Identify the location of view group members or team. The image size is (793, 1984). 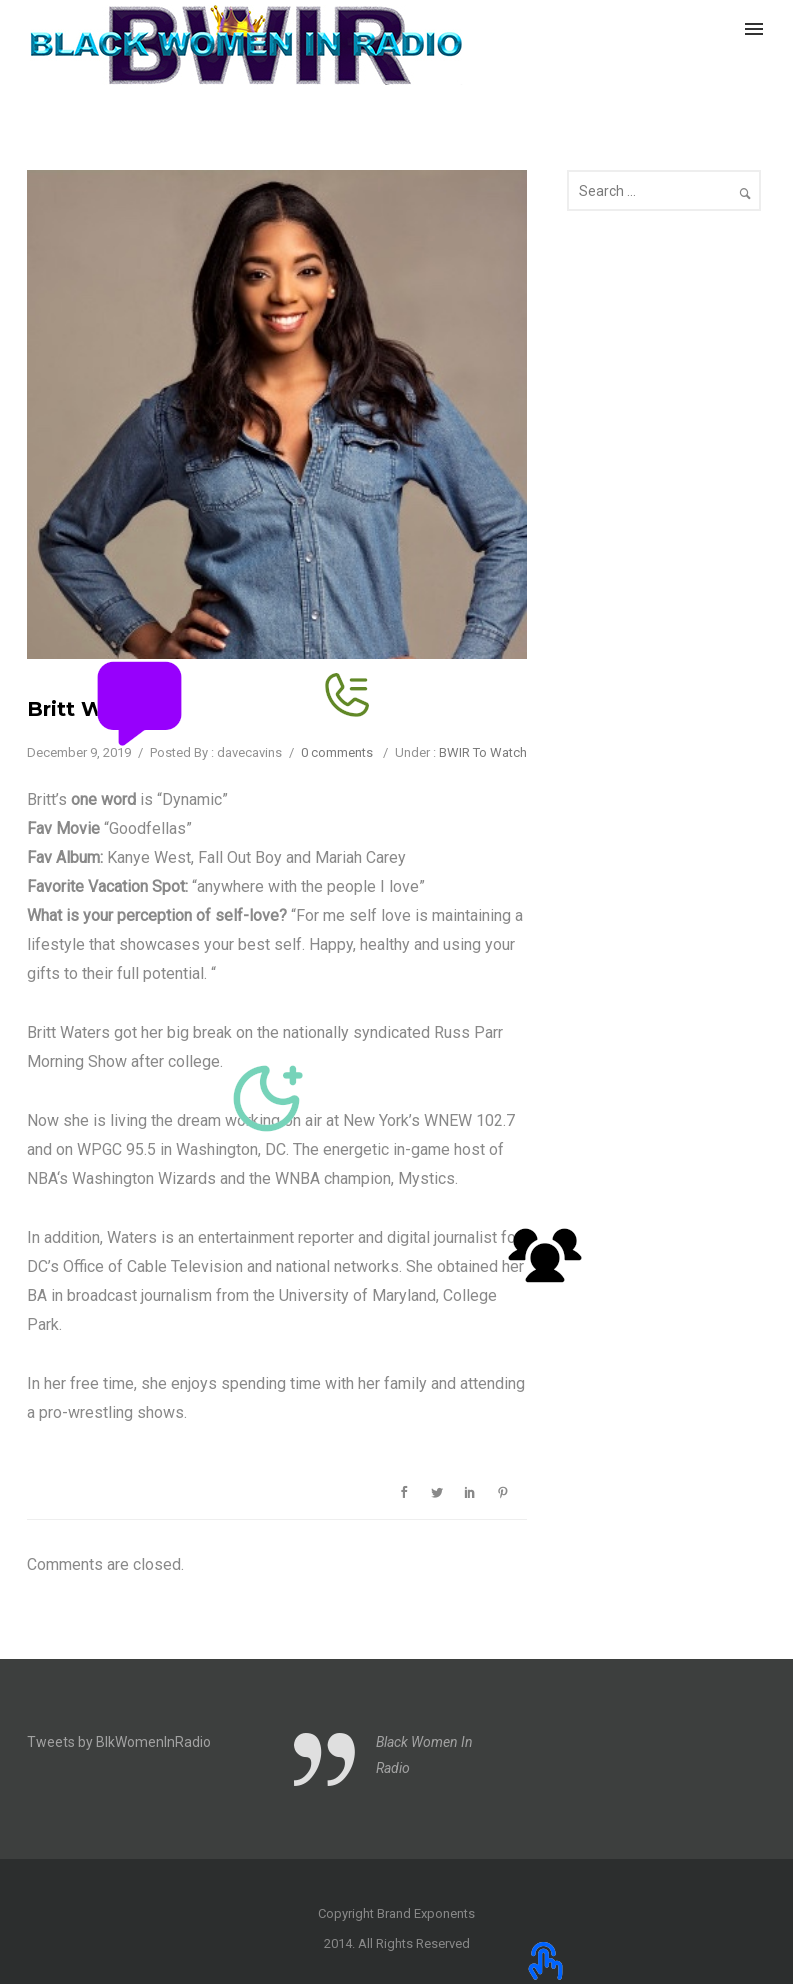
(545, 1253).